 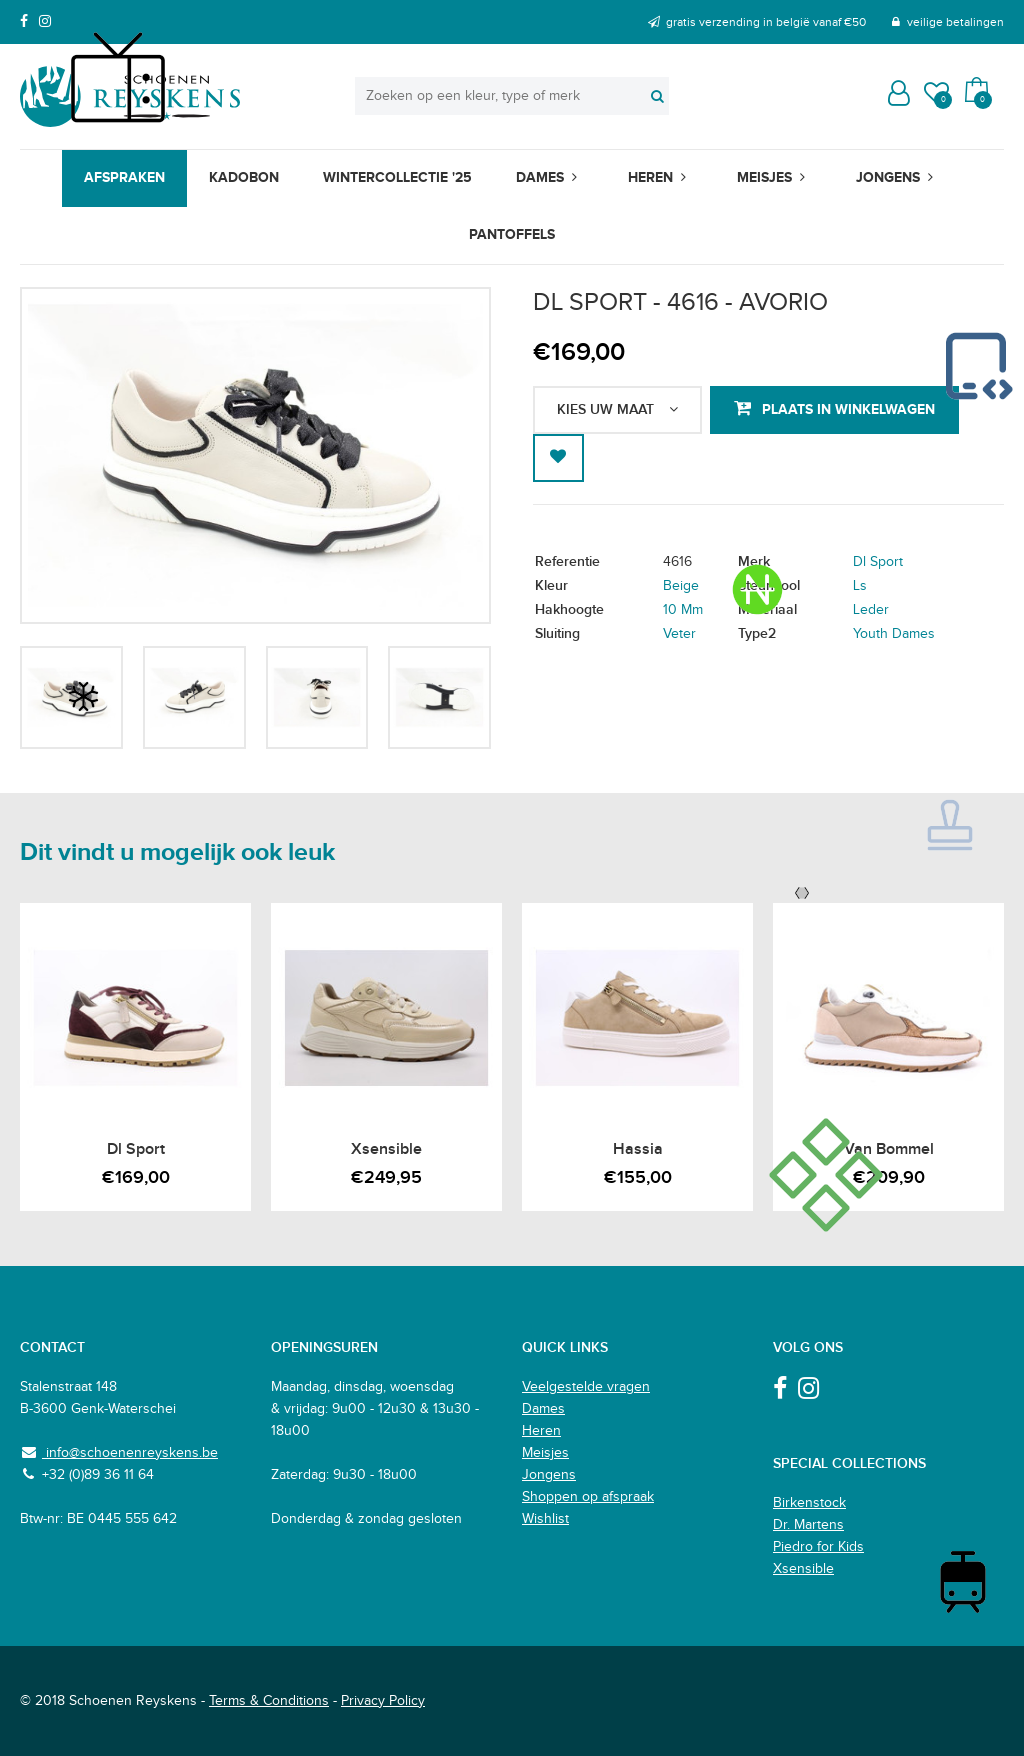 I want to click on access code editor on tablet device, so click(x=976, y=366).